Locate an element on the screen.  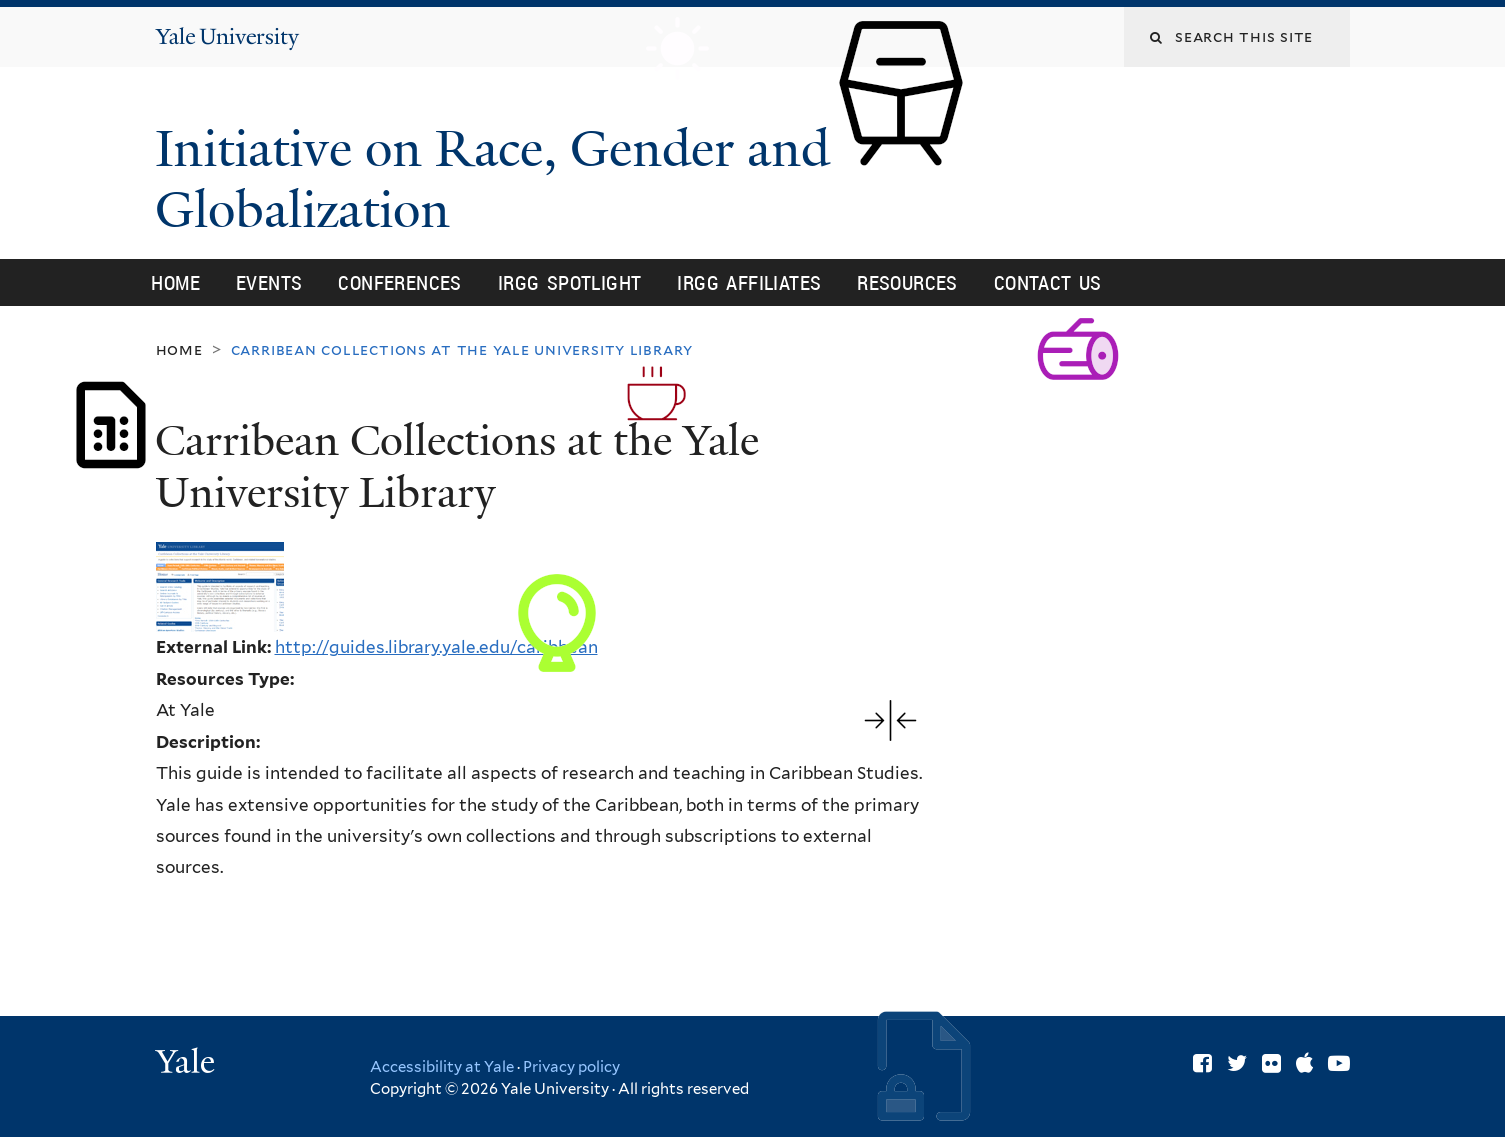
switch to light mode is located at coordinates (677, 48).